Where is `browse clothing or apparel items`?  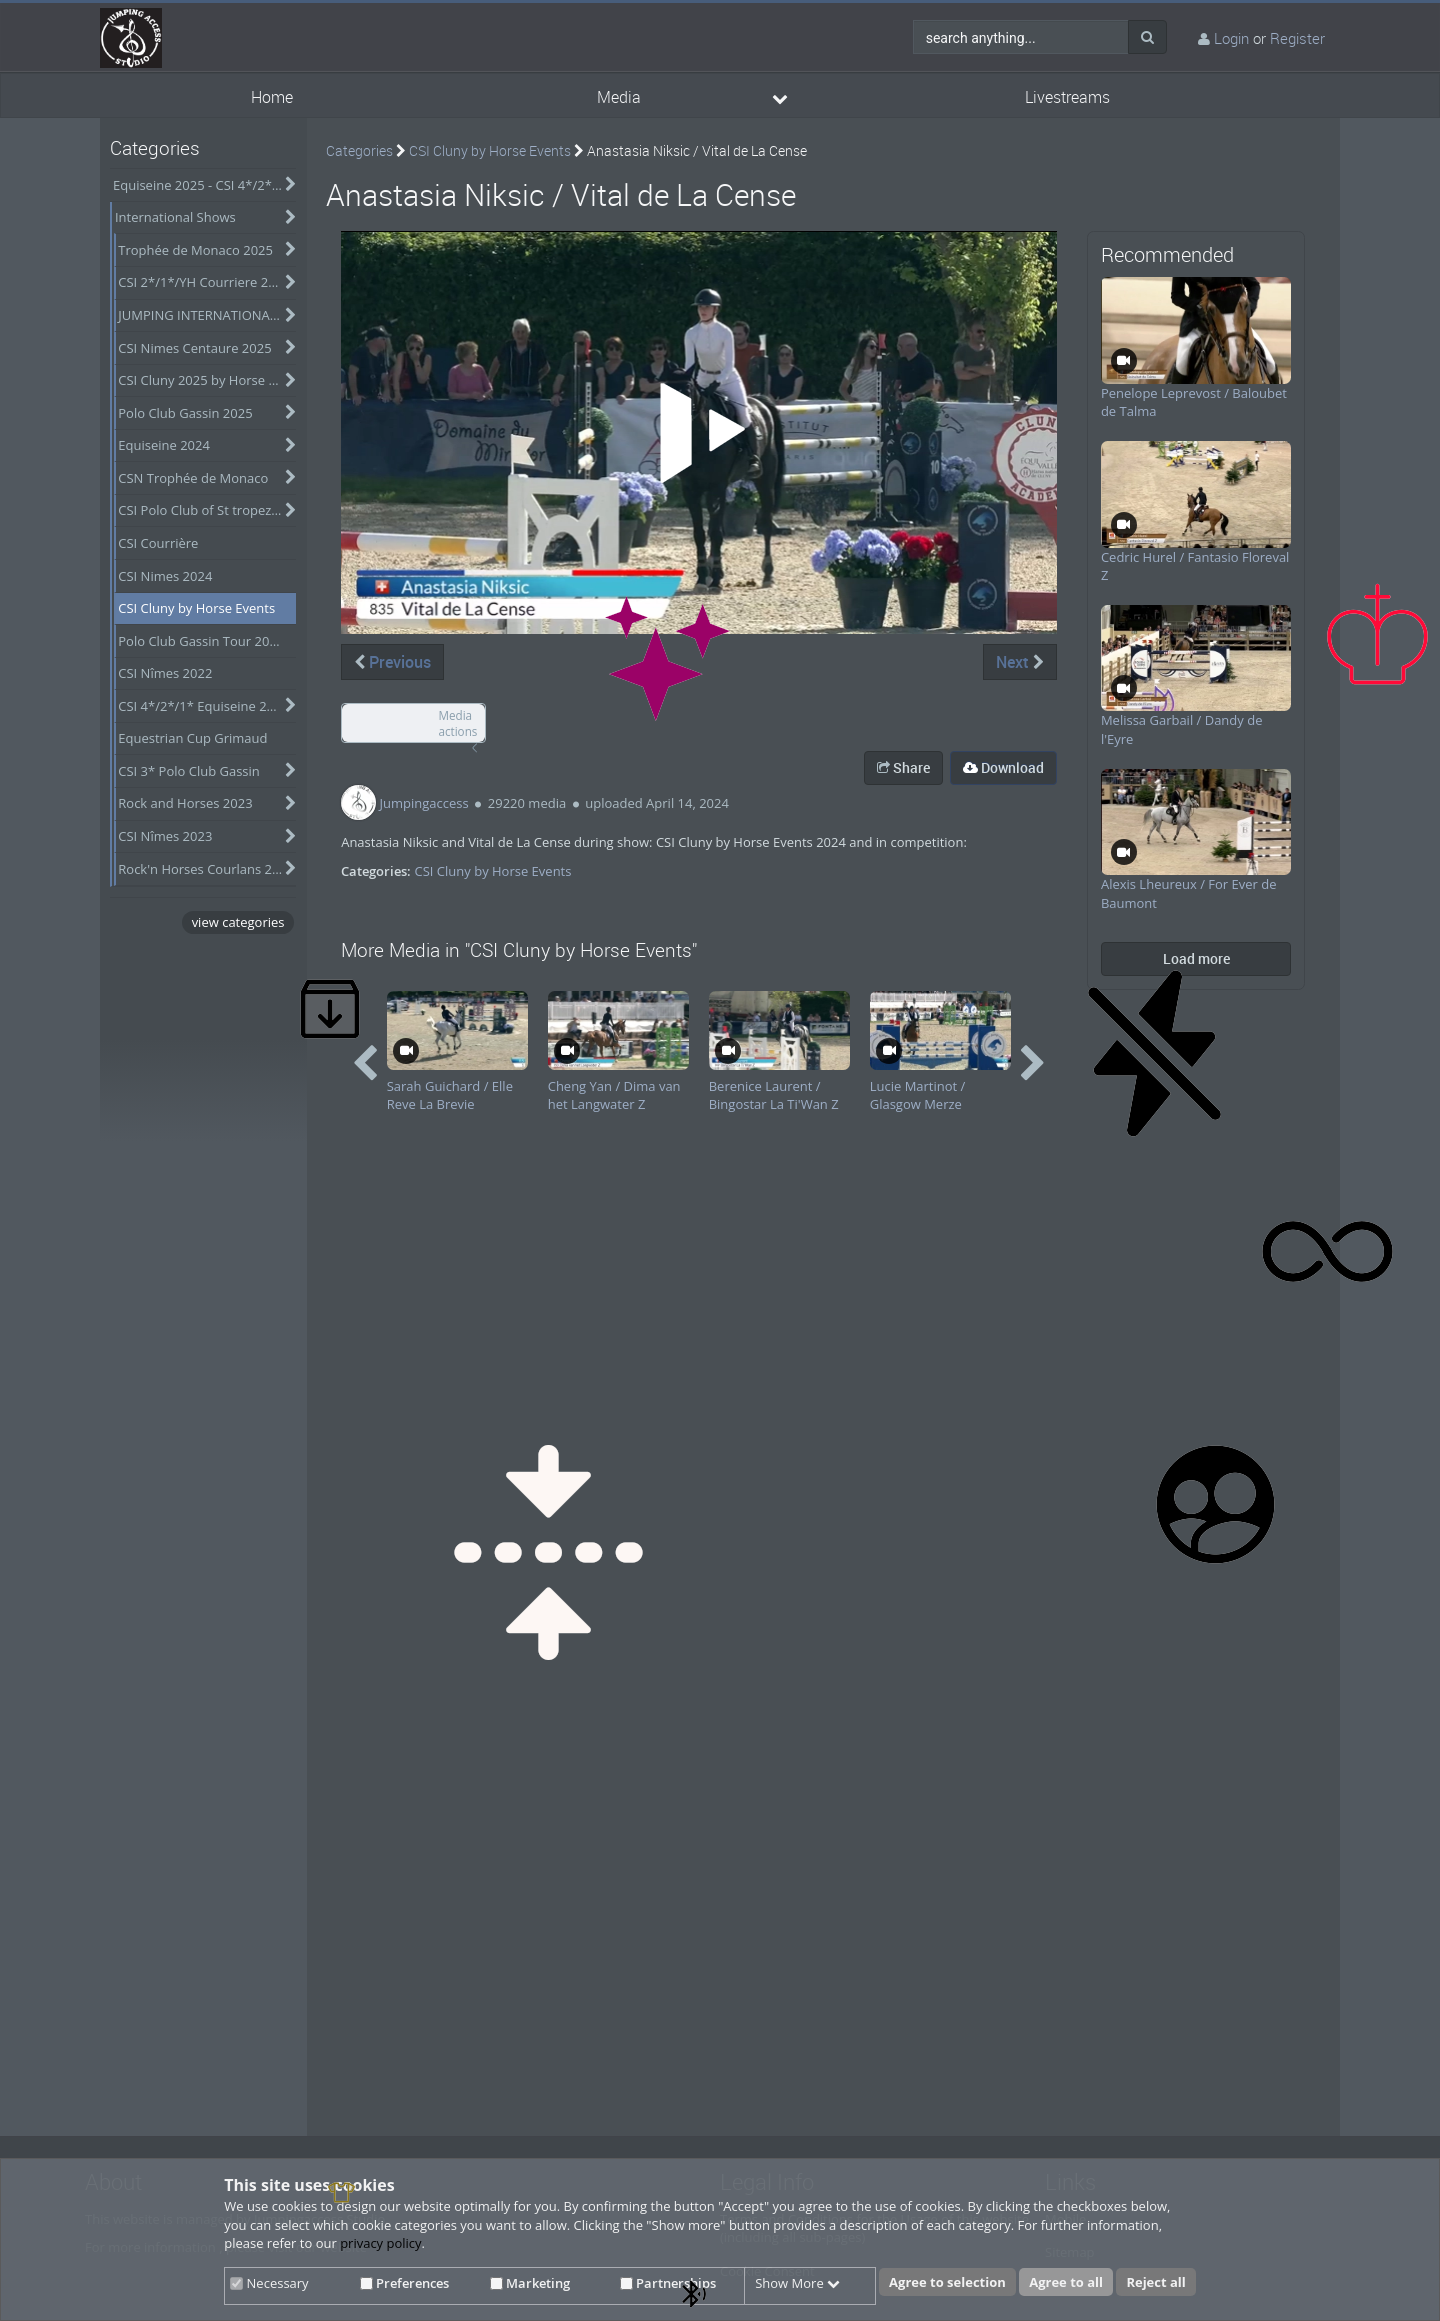 browse clothing or apparel items is located at coordinates (341, 2192).